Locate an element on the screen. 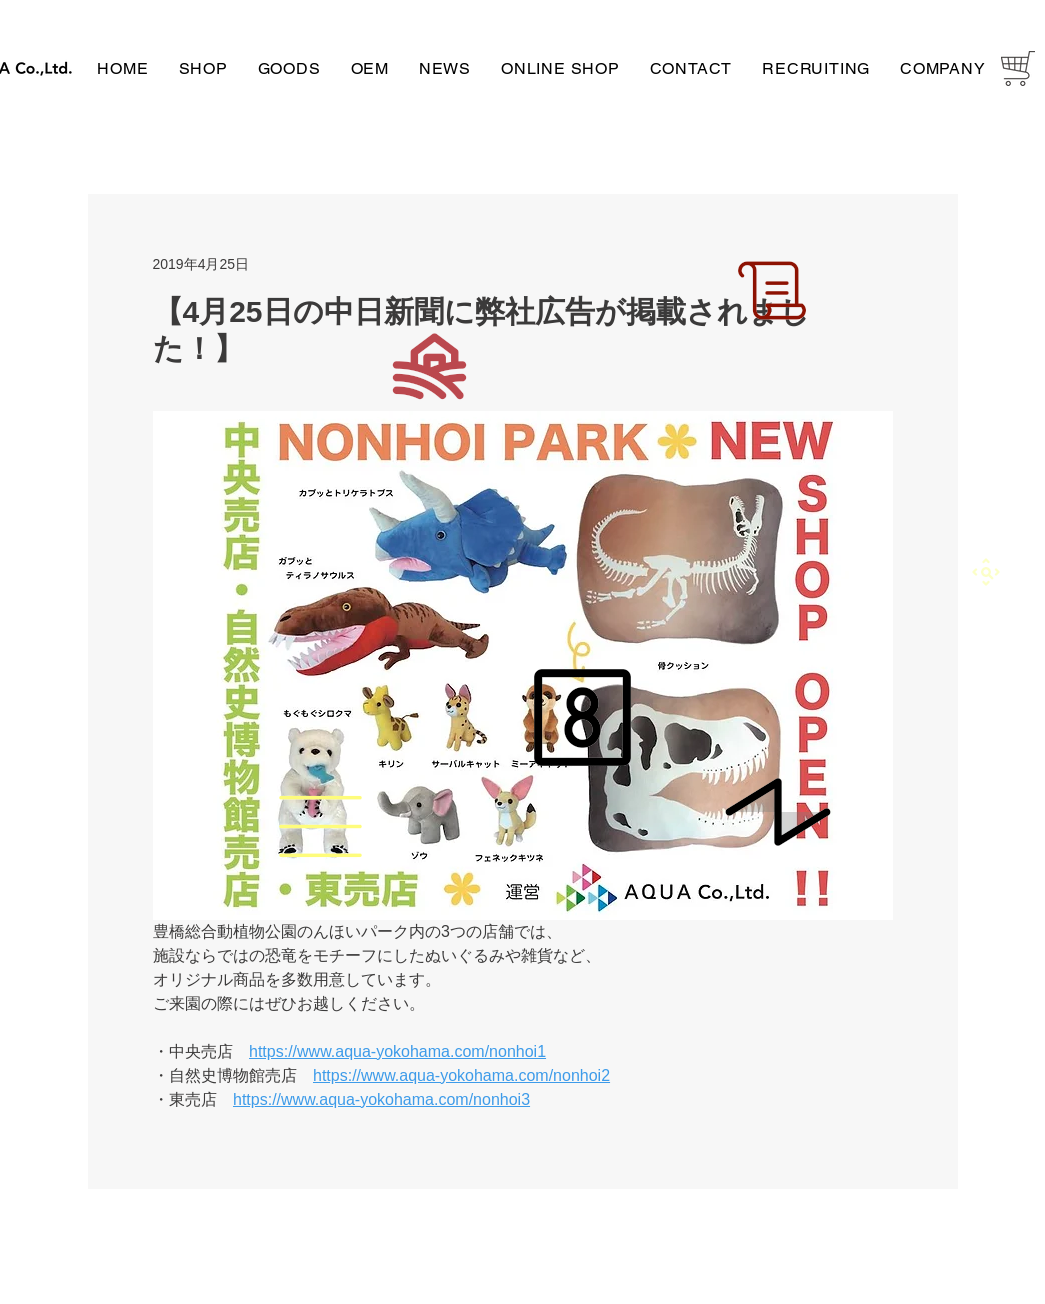  access farm or agricultural settings is located at coordinates (429, 367).